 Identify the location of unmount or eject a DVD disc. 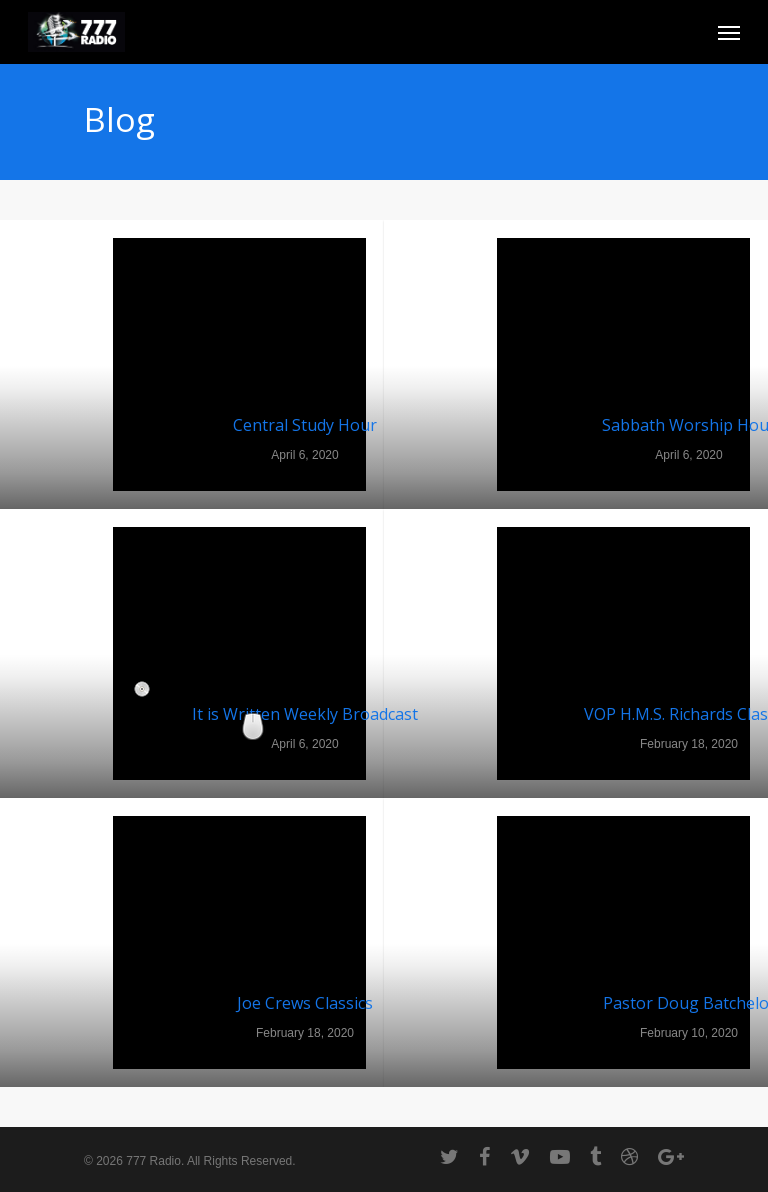
(142, 689).